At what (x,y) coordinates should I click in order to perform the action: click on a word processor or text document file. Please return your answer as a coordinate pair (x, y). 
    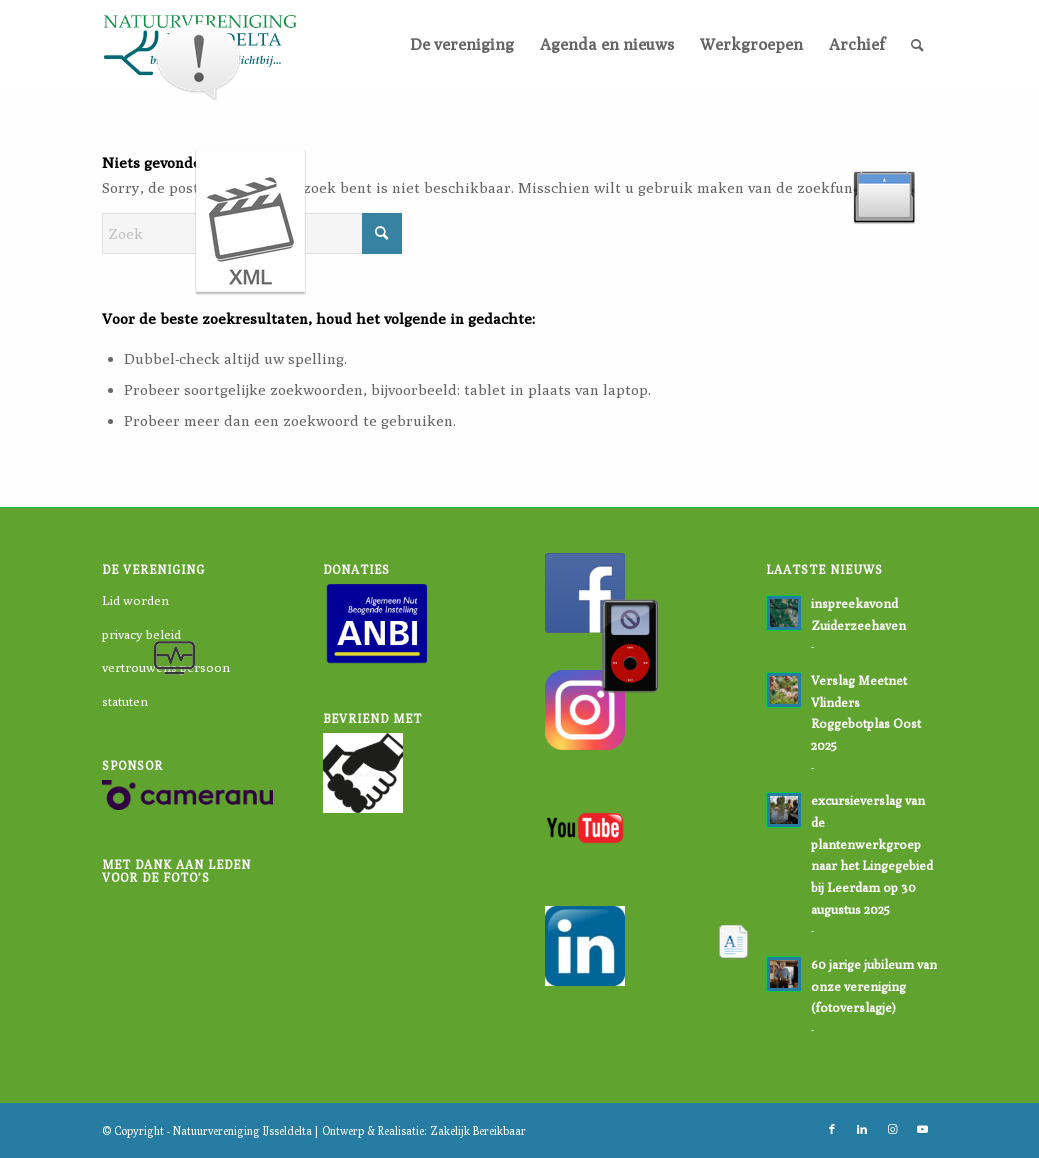
    Looking at the image, I should click on (733, 941).